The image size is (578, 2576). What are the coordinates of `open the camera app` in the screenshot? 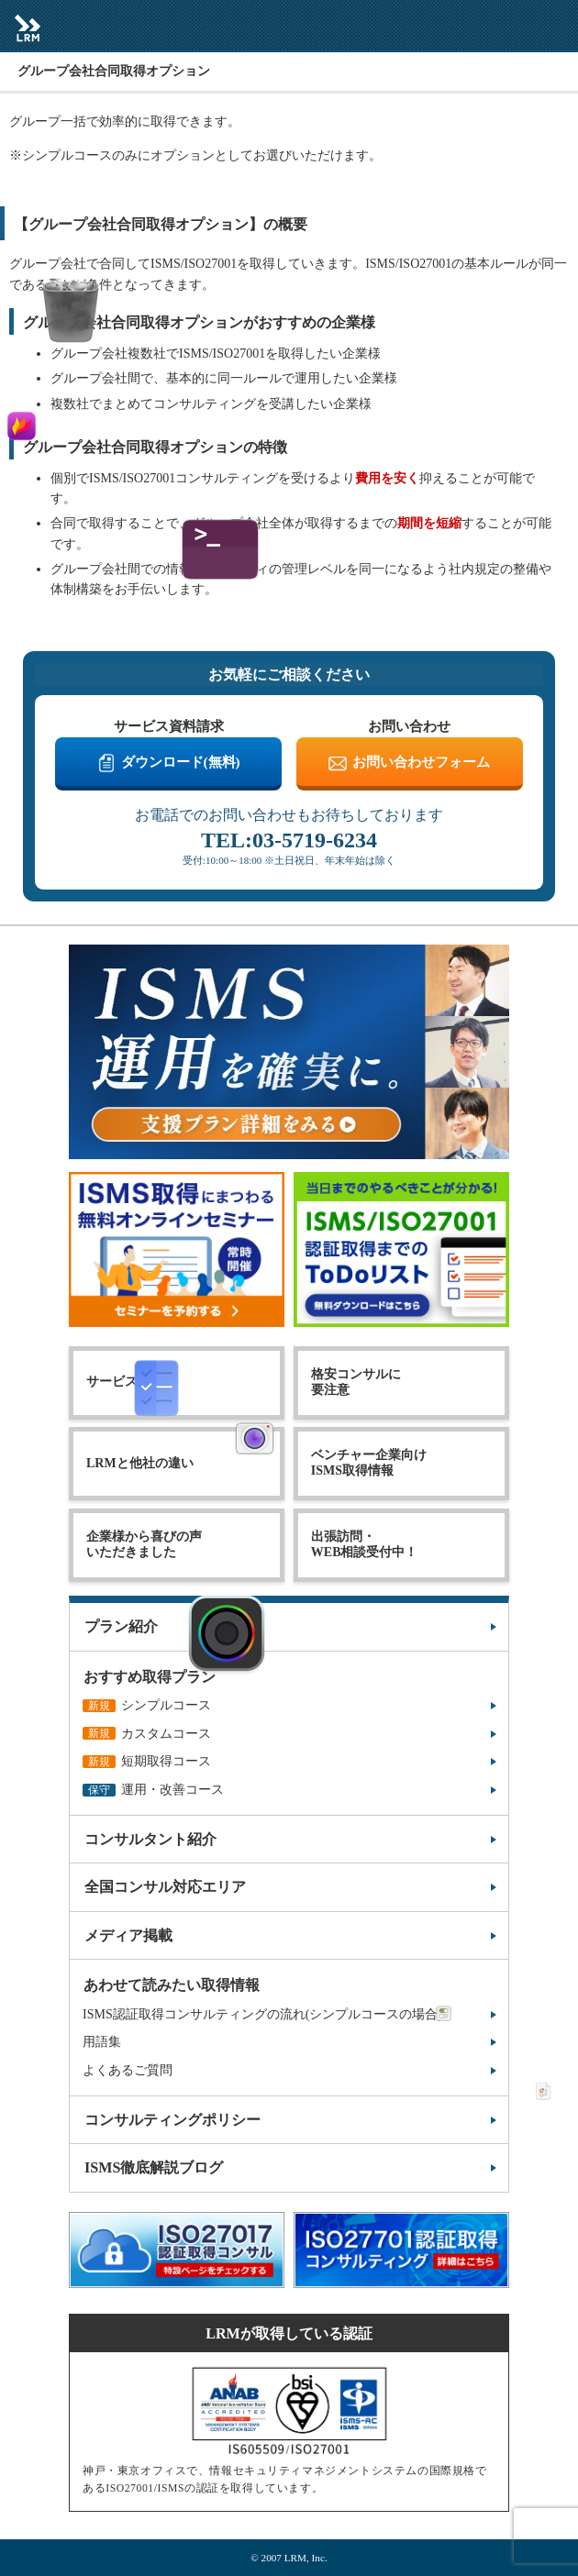 It's located at (254, 1438).